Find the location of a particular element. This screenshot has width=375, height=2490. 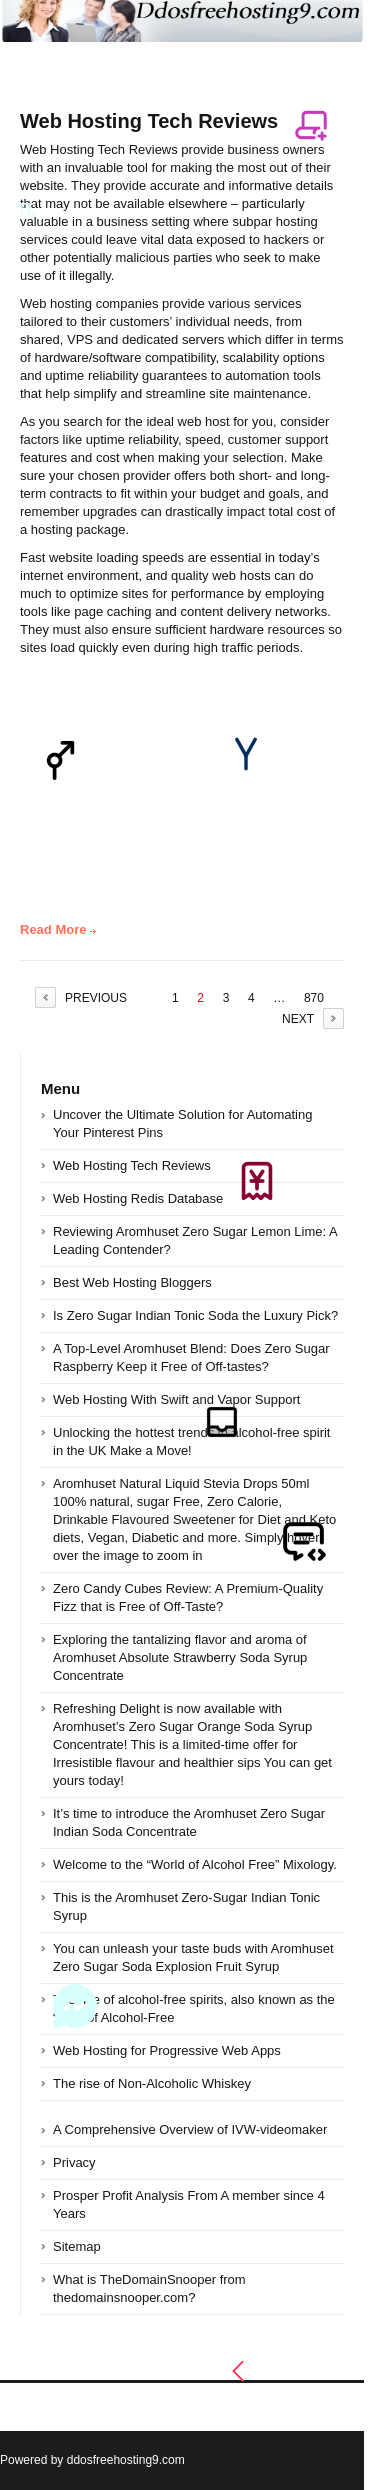

take the last right exit at the roundabout is located at coordinates (60, 760).